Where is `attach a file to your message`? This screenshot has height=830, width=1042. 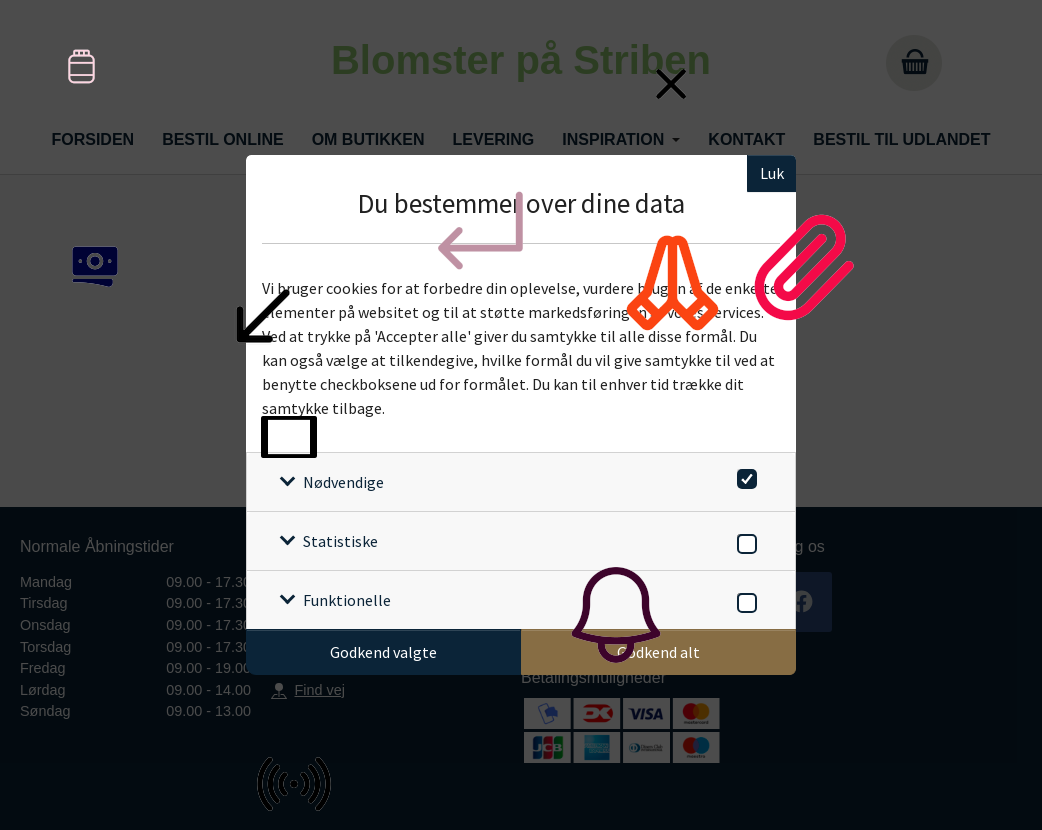 attach a file to your message is located at coordinates (802, 267).